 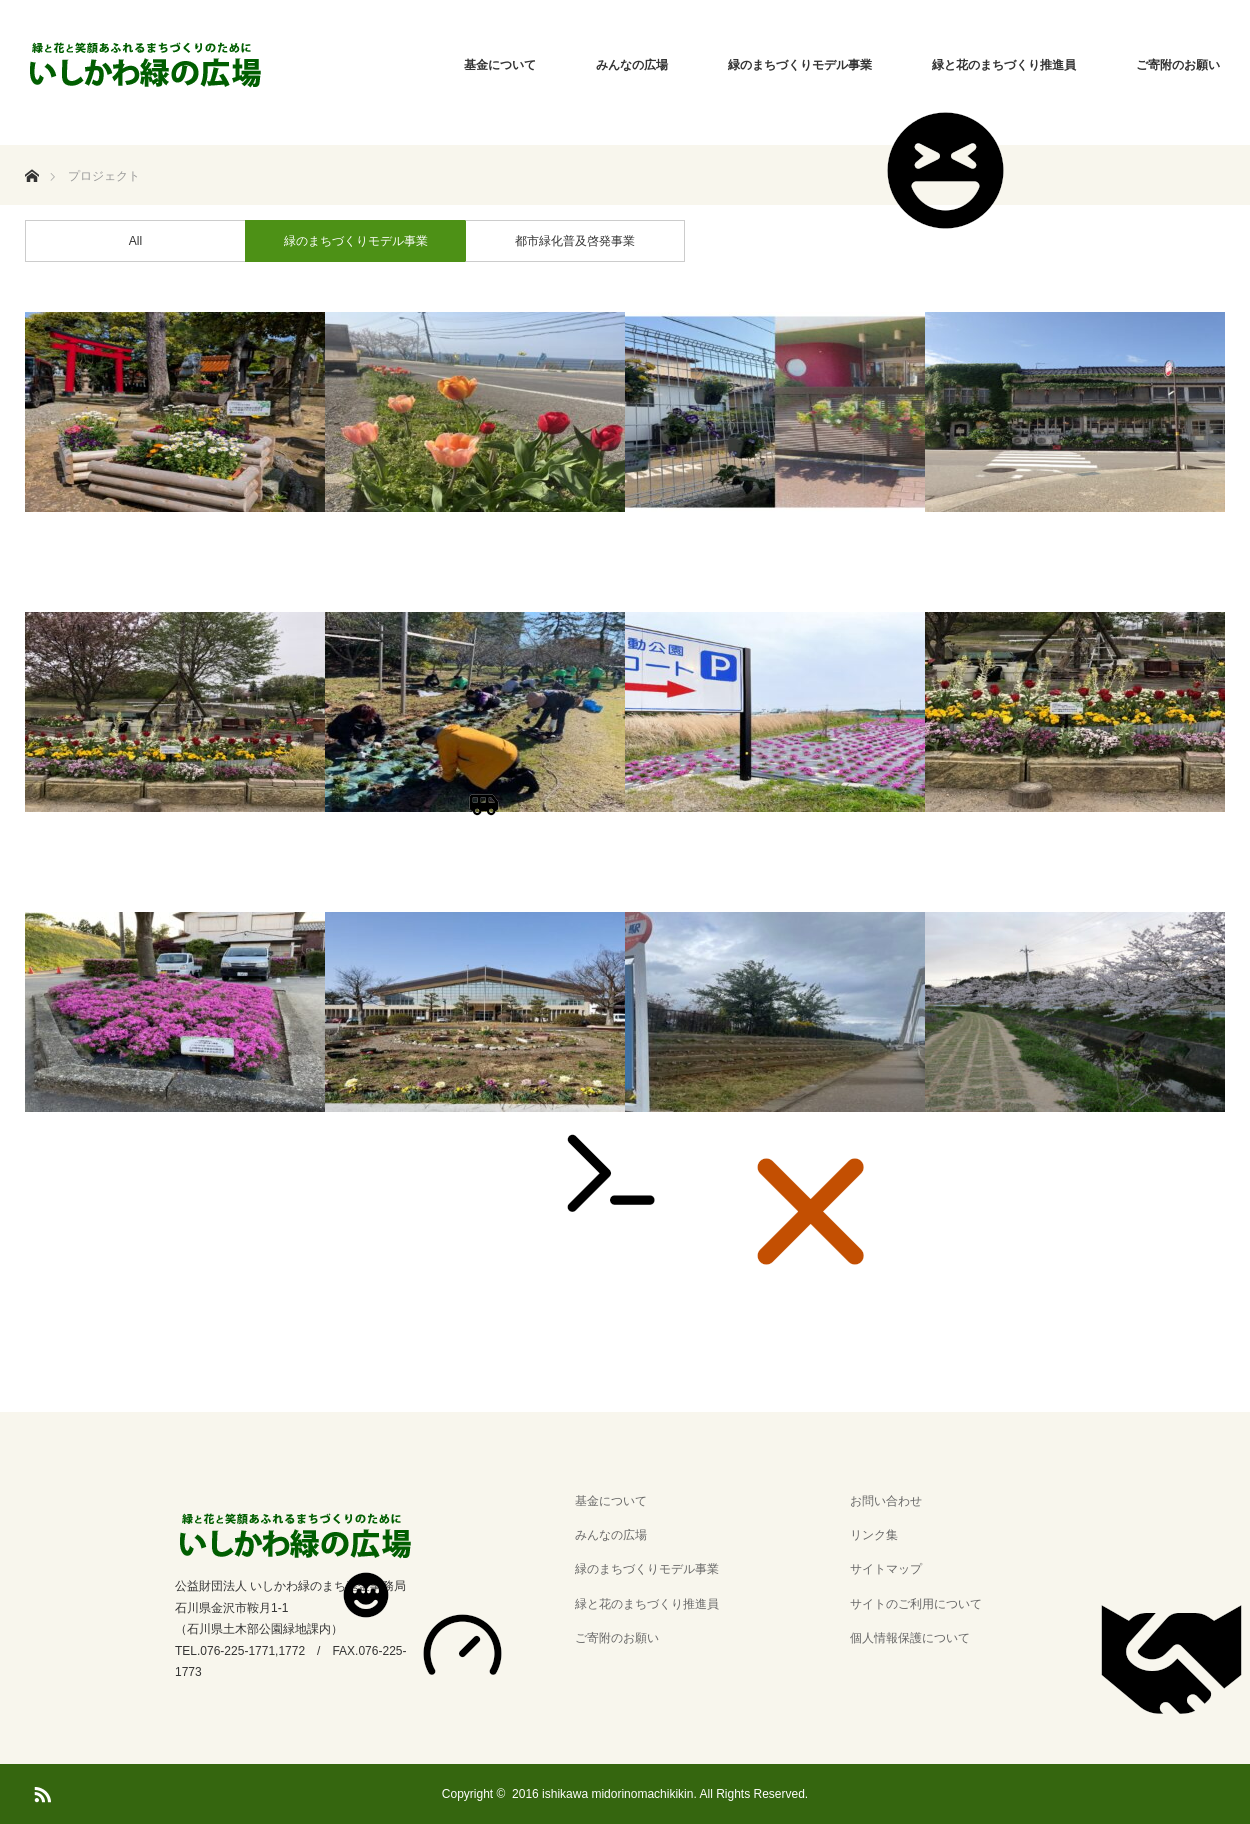 I want to click on react with laughter to a post or message, so click(x=945, y=170).